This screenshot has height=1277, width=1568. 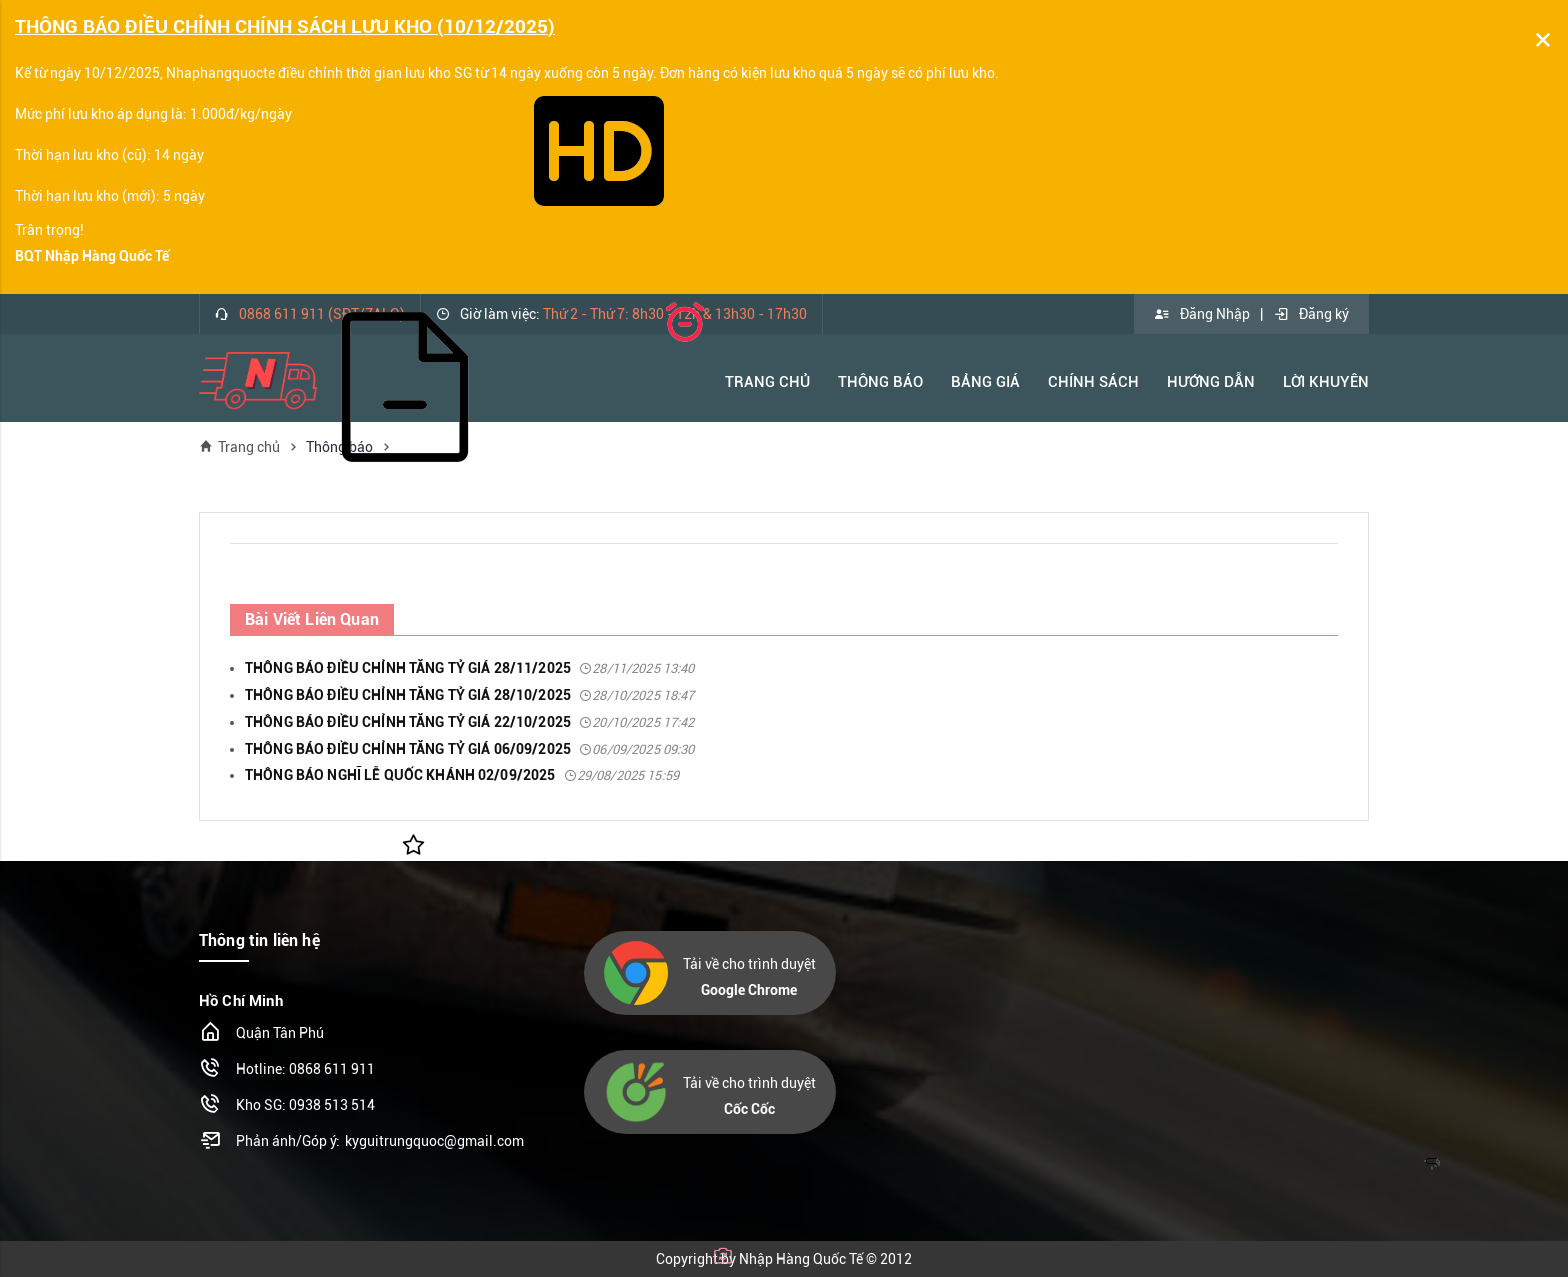 I want to click on customize theme or appearance settings, so click(x=1432, y=1163).